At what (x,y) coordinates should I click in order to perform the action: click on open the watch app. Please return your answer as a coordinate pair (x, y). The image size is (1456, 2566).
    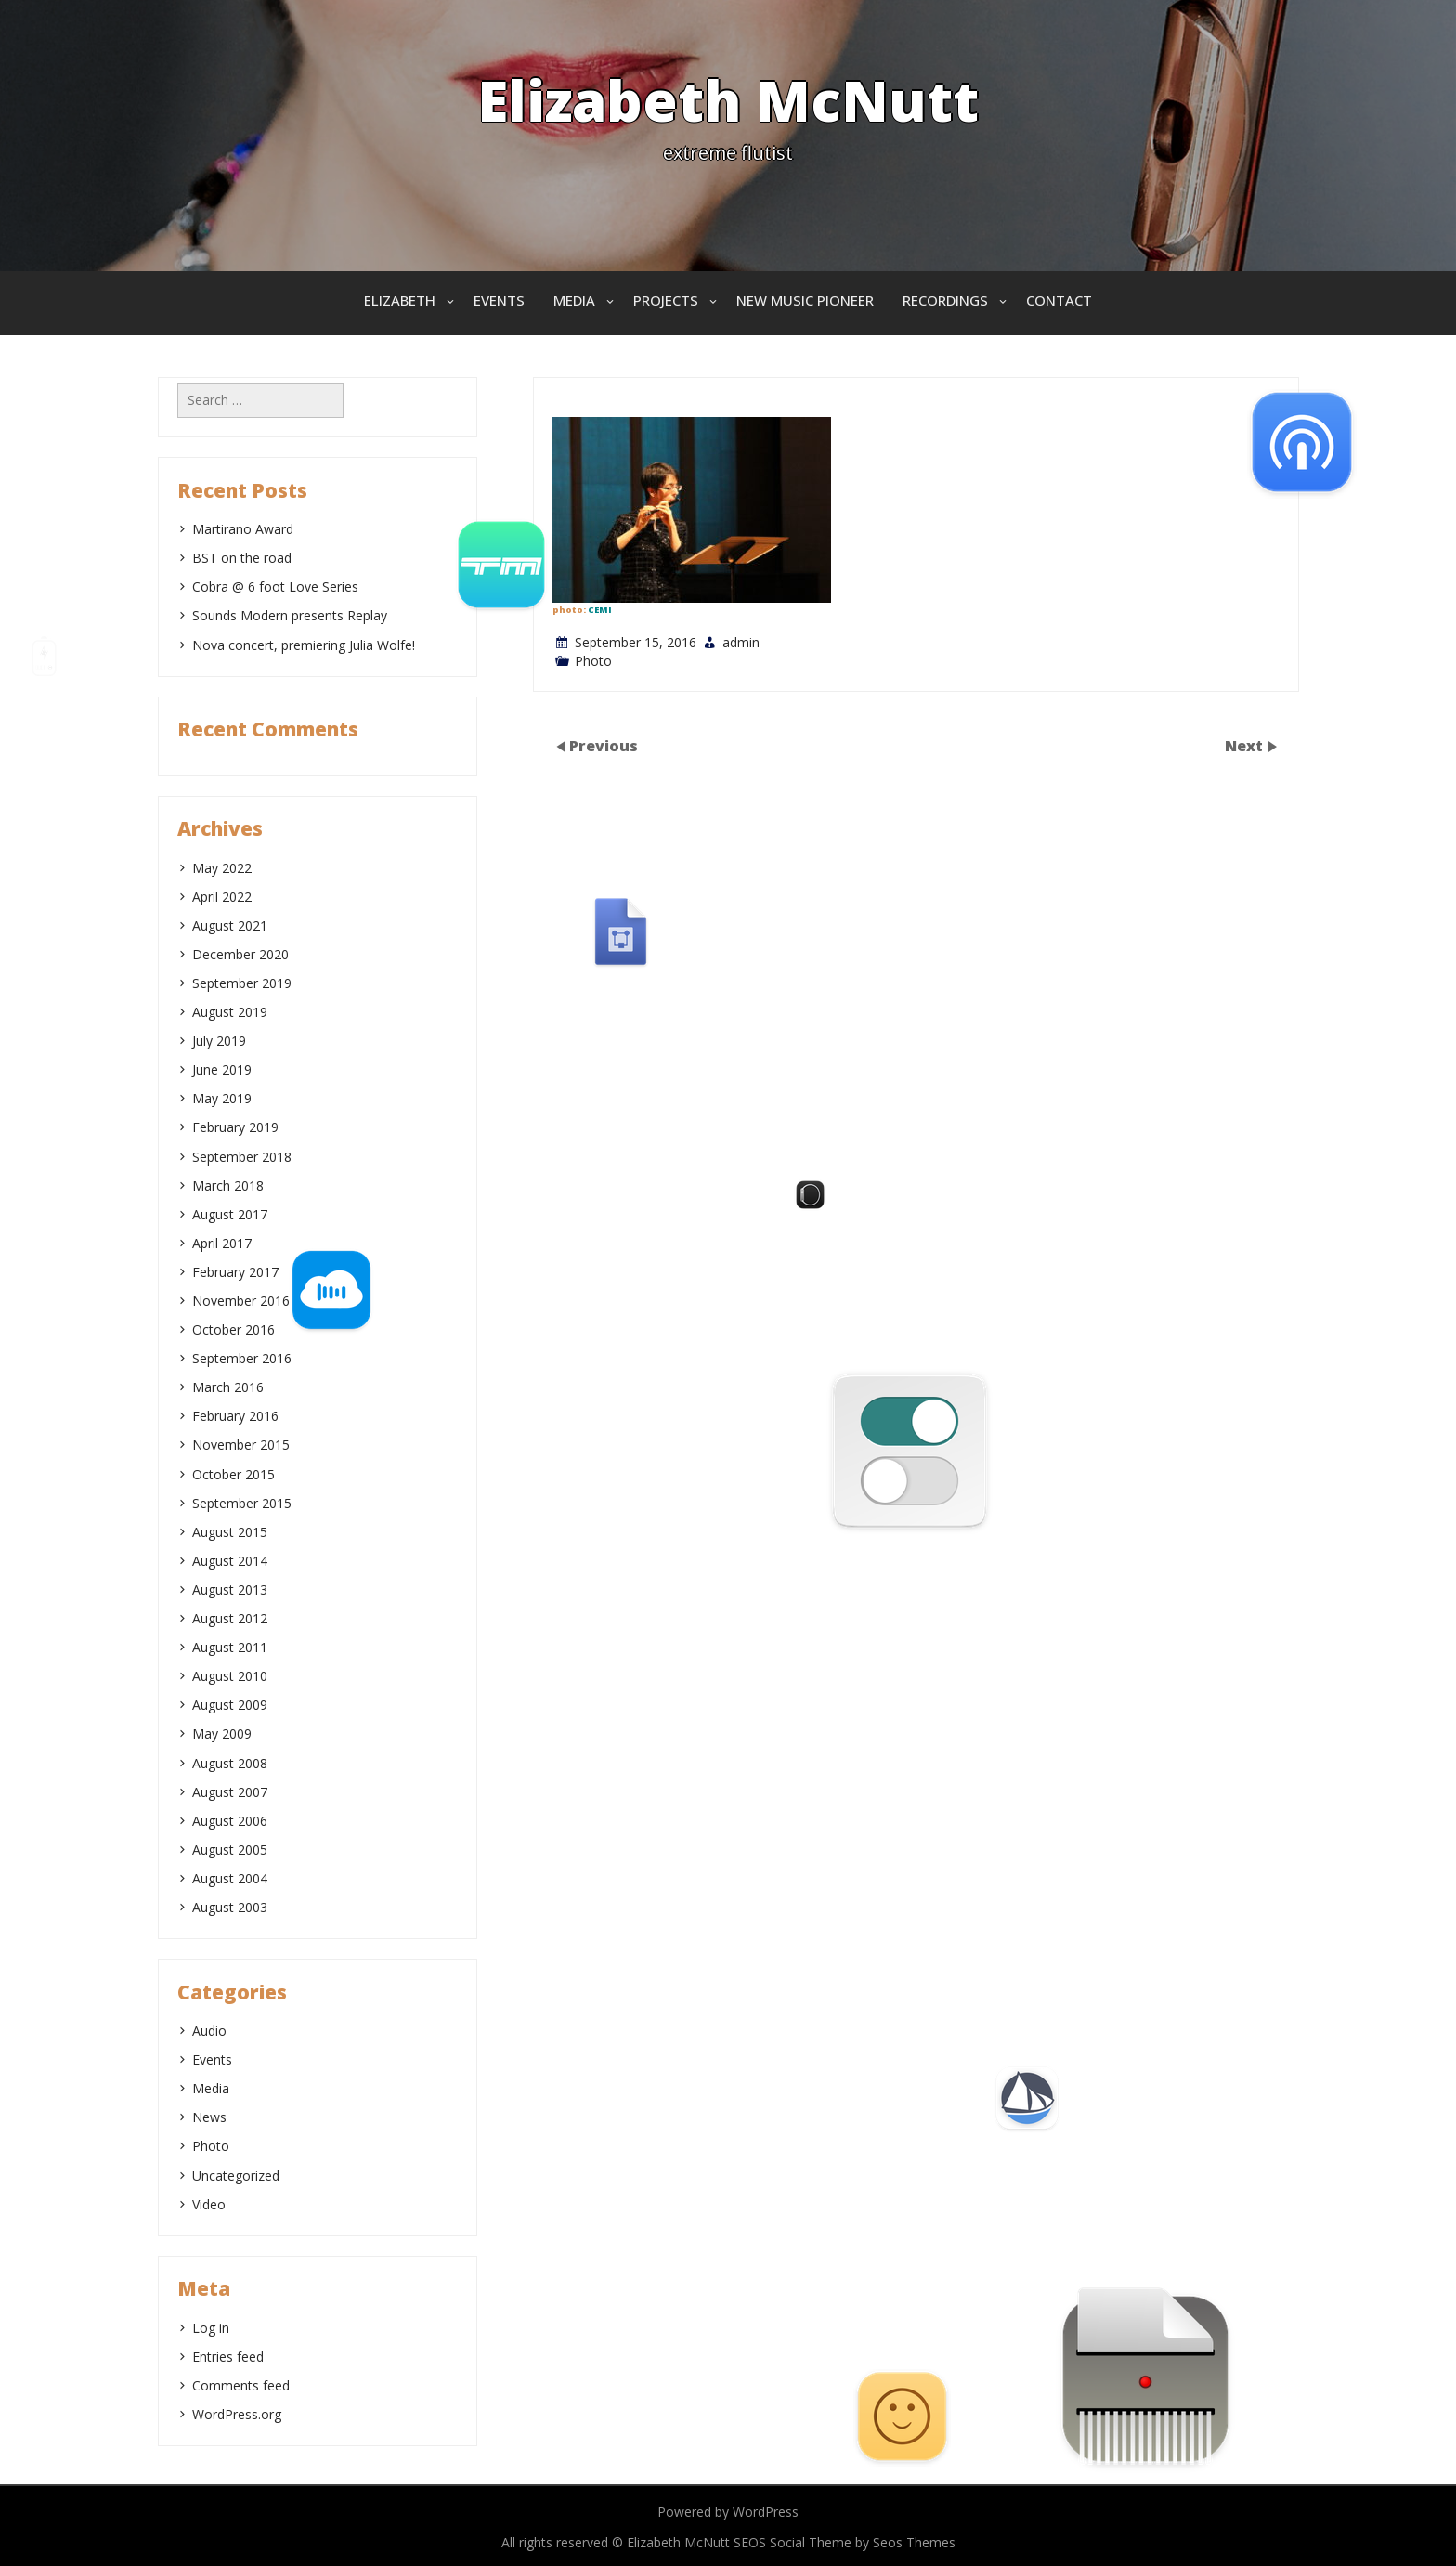
    Looking at the image, I should click on (810, 1194).